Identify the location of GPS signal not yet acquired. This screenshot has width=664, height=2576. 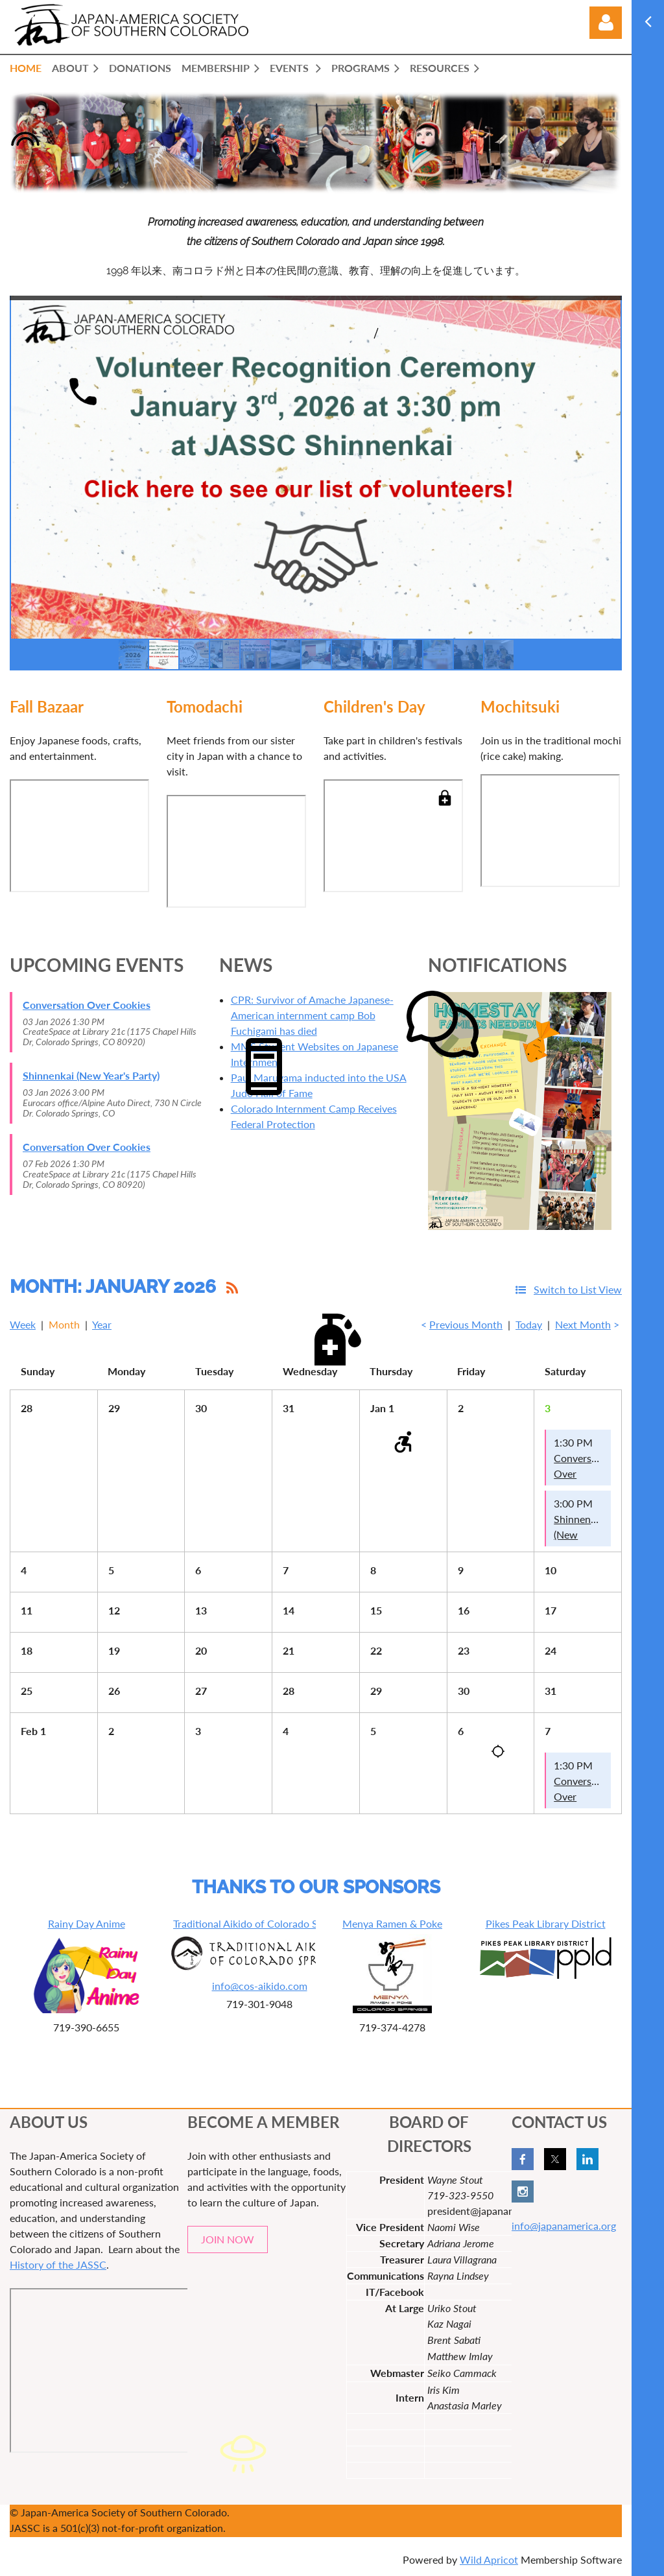
(498, 1751).